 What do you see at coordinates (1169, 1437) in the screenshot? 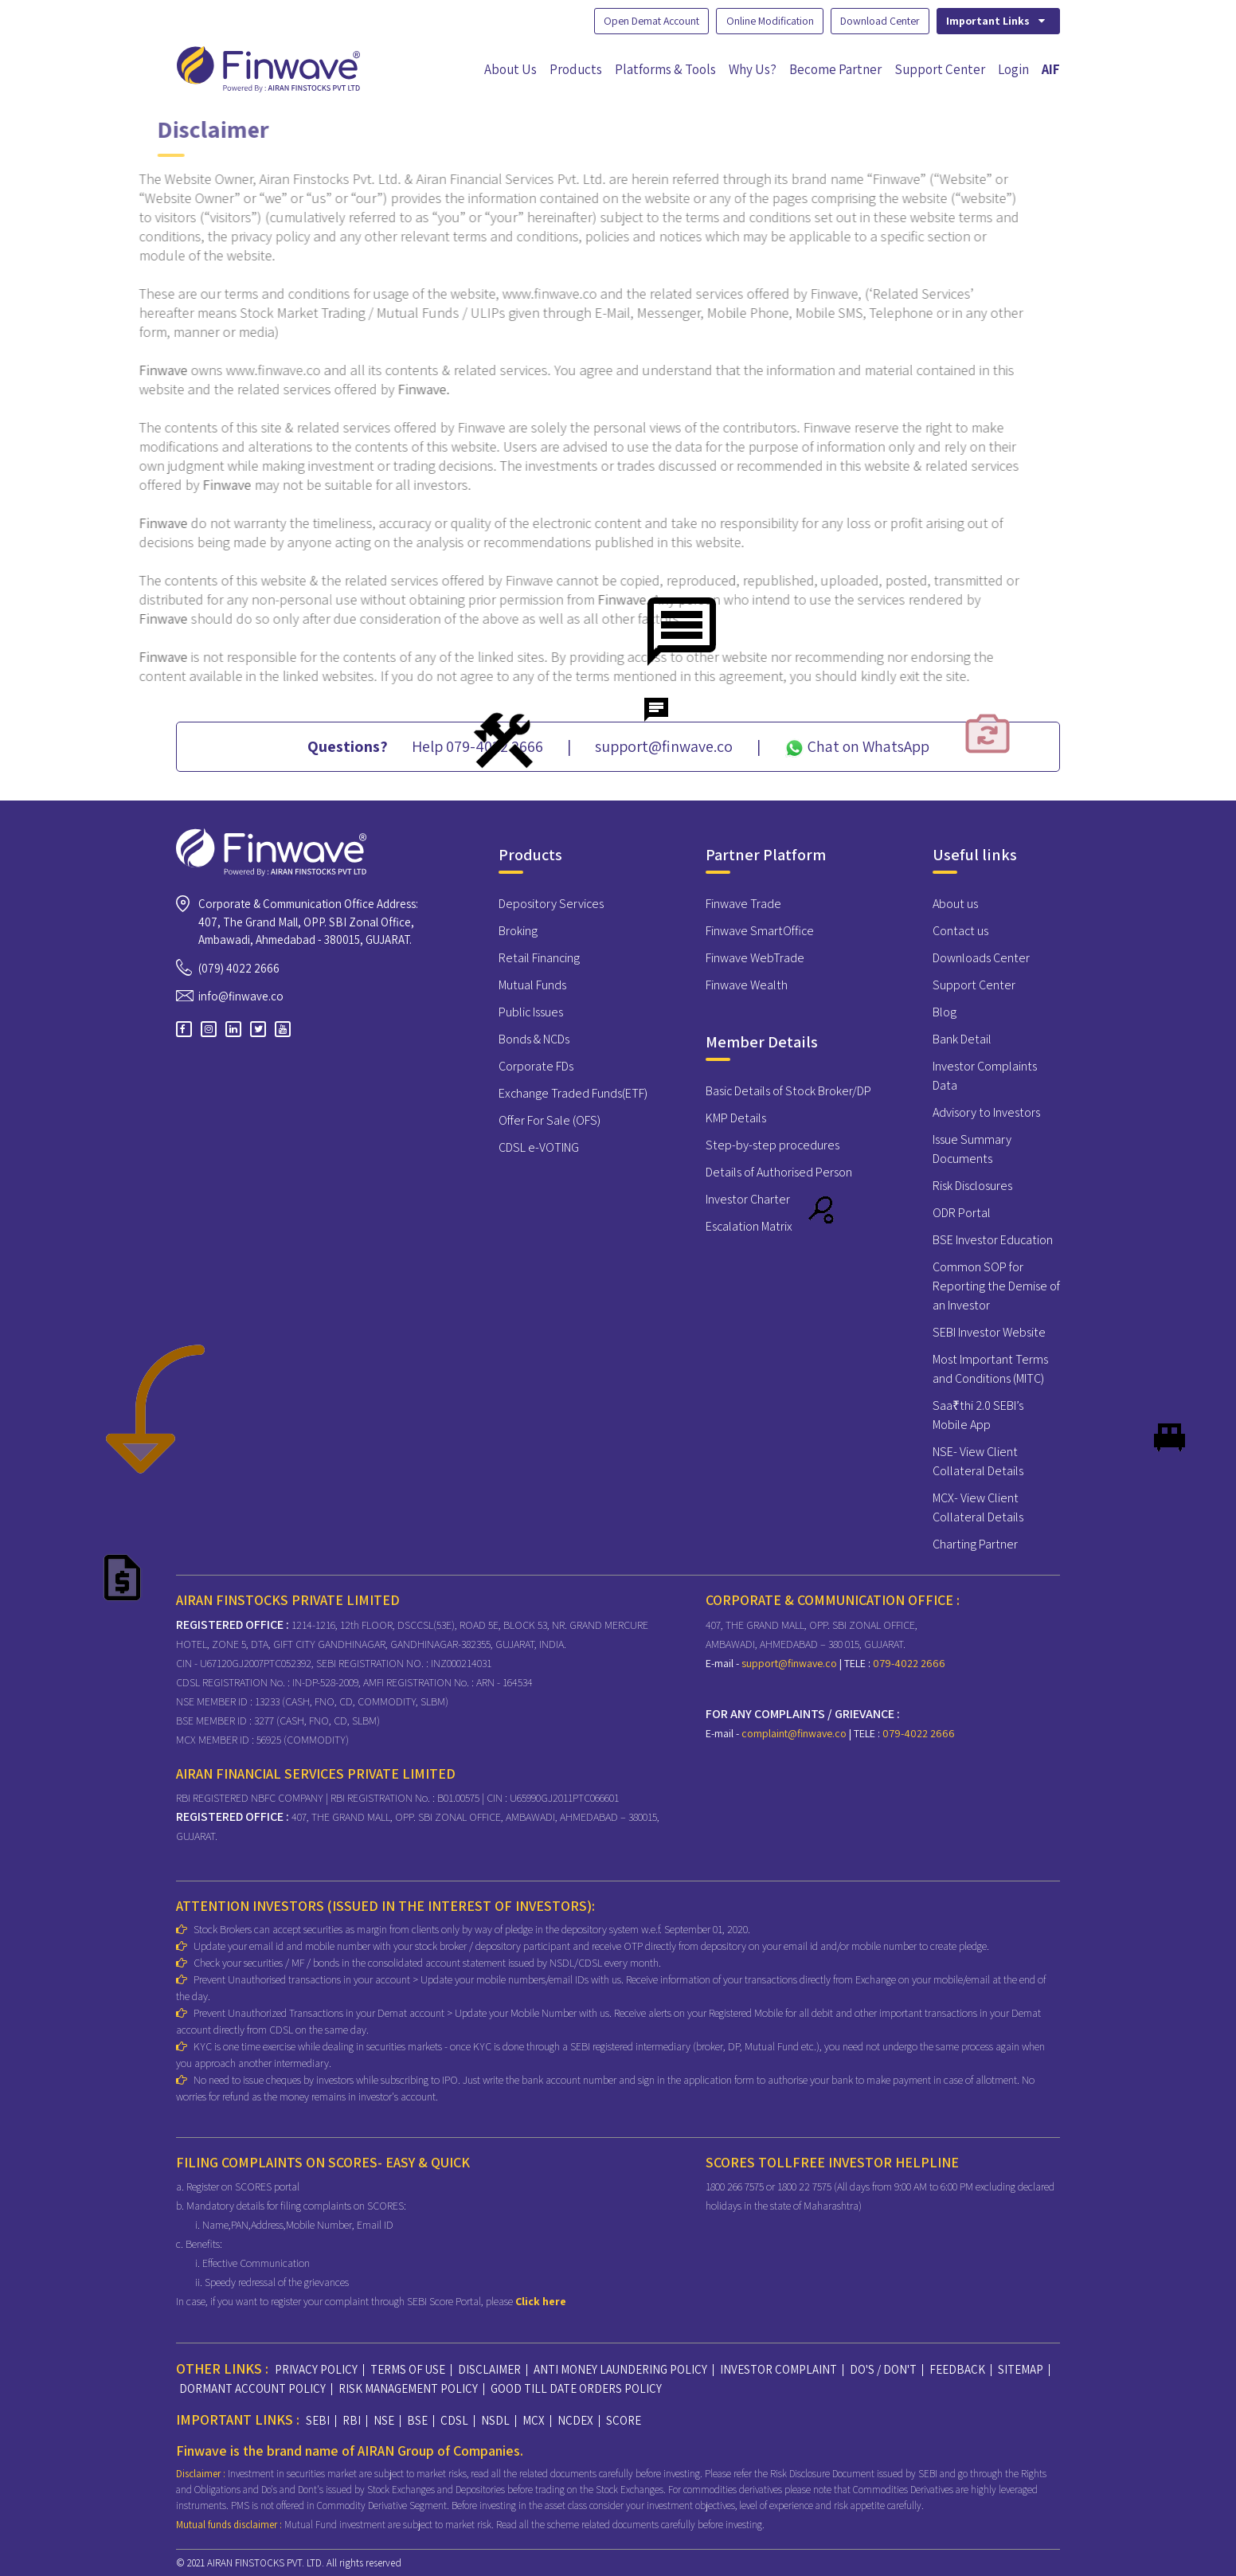
I see `select single bed accommodation` at bounding box center [1169, 1437].